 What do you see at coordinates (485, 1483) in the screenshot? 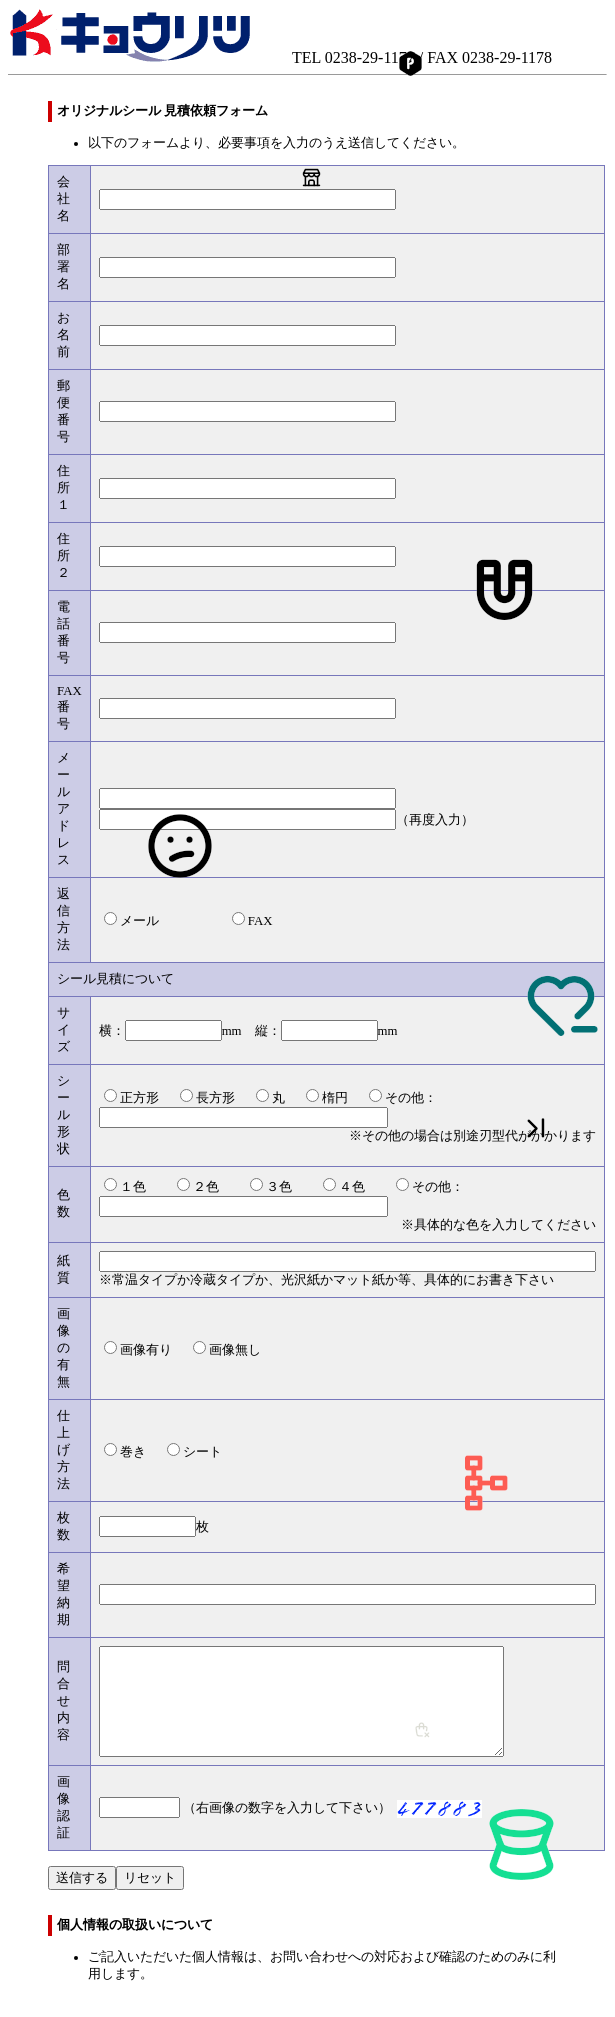
I see `view database schema structure` at bounding box center [485, 1483].